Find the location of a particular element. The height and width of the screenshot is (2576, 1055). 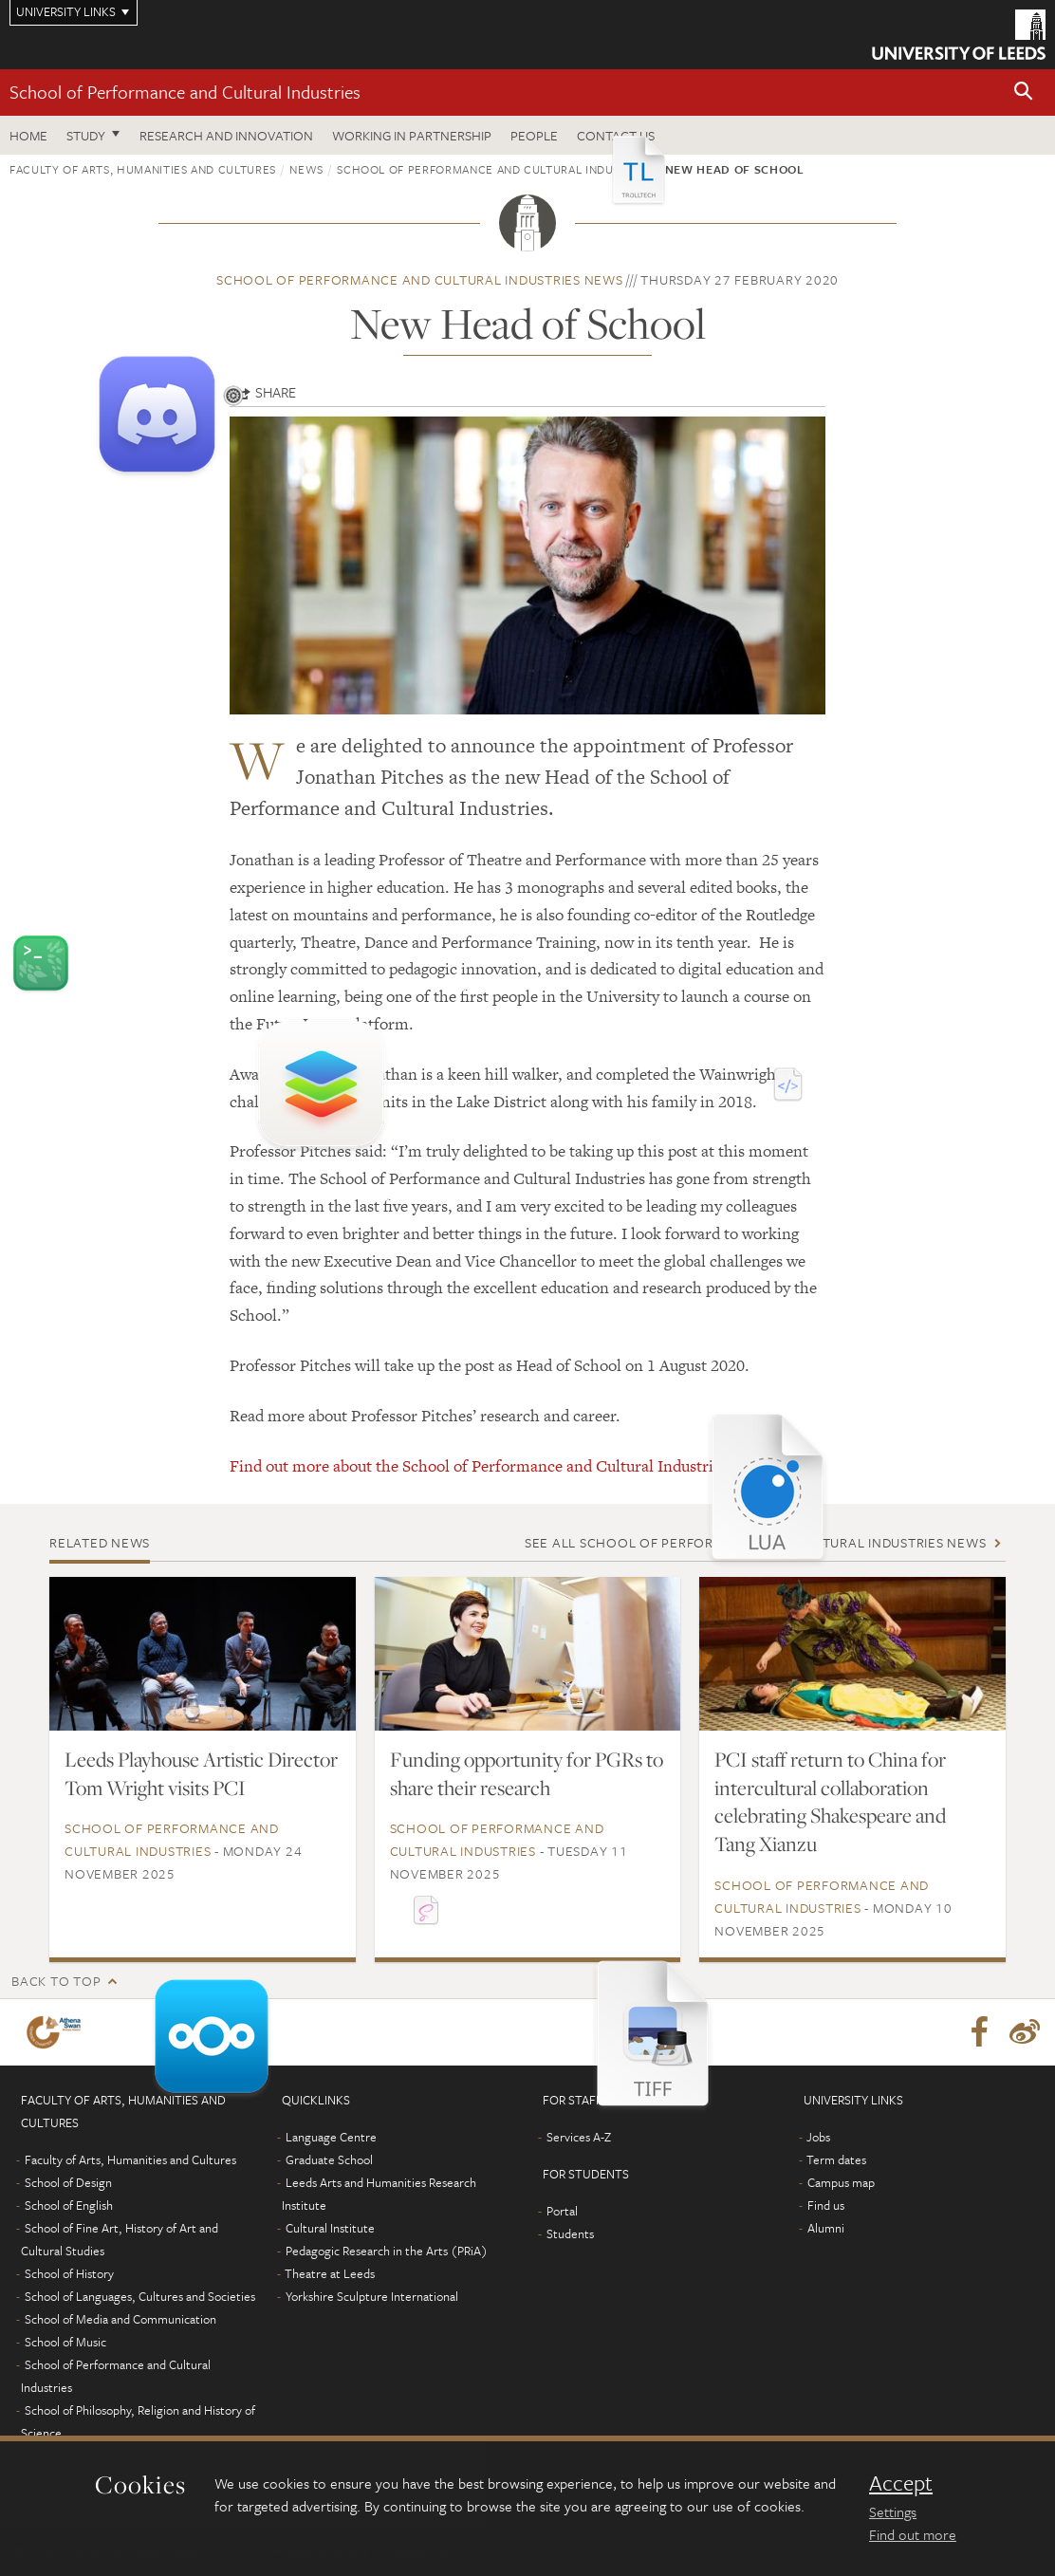

open ownCloud file sync and sharing app is located at coordinates (212, 2036).